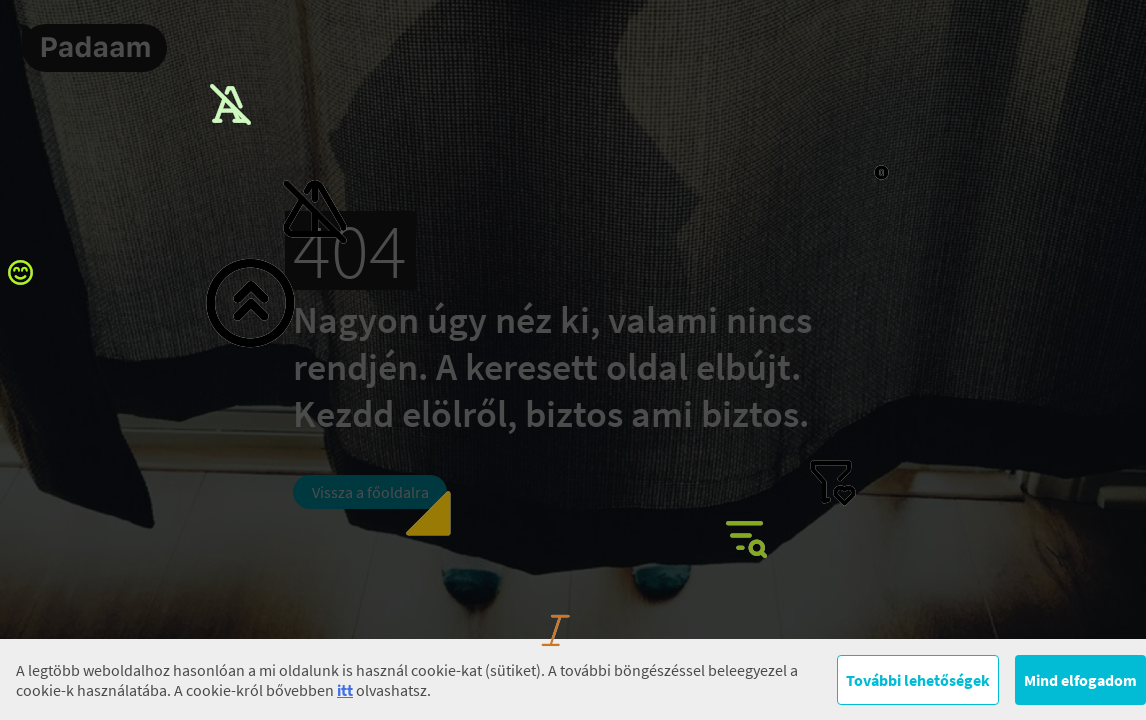  What do you see at coordinates (230, 104) in the screenshot?
I see `disable text formatting options` at bounding box center [230, 104].